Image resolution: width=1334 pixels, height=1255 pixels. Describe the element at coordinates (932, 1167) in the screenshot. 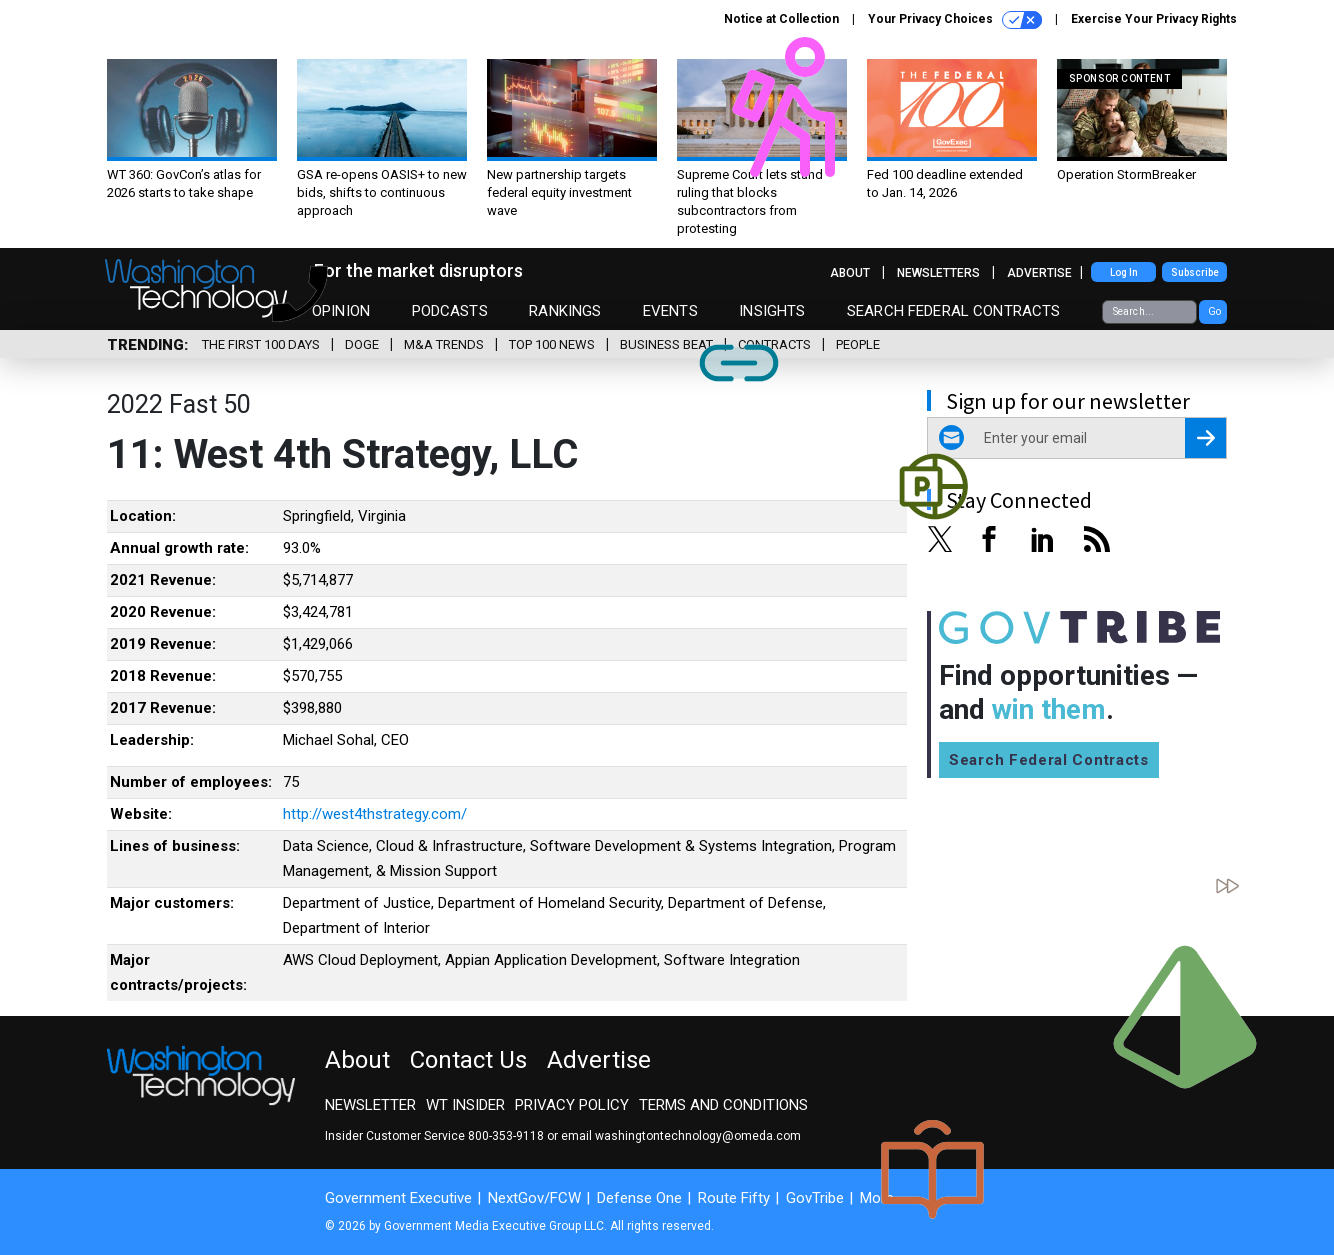

I see `view user profile or contact details` at that location.